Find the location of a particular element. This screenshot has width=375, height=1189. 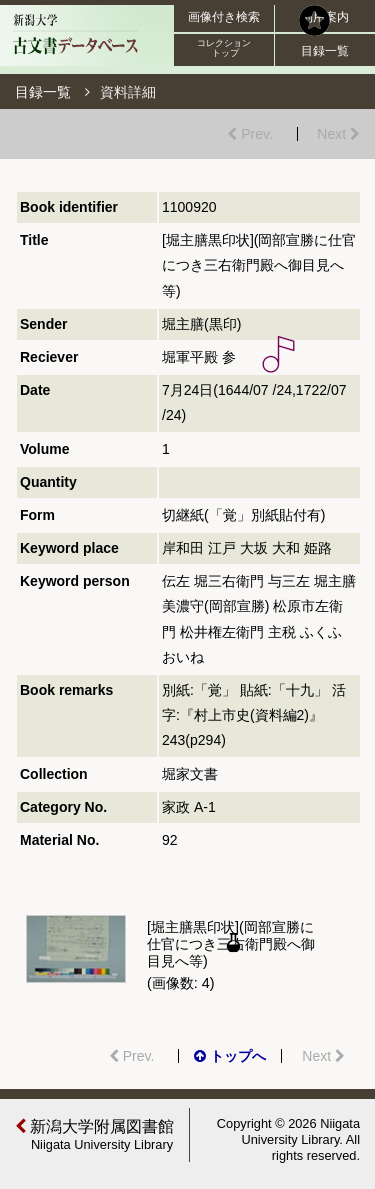

access music or audio player is located at coordinates (278, 353).